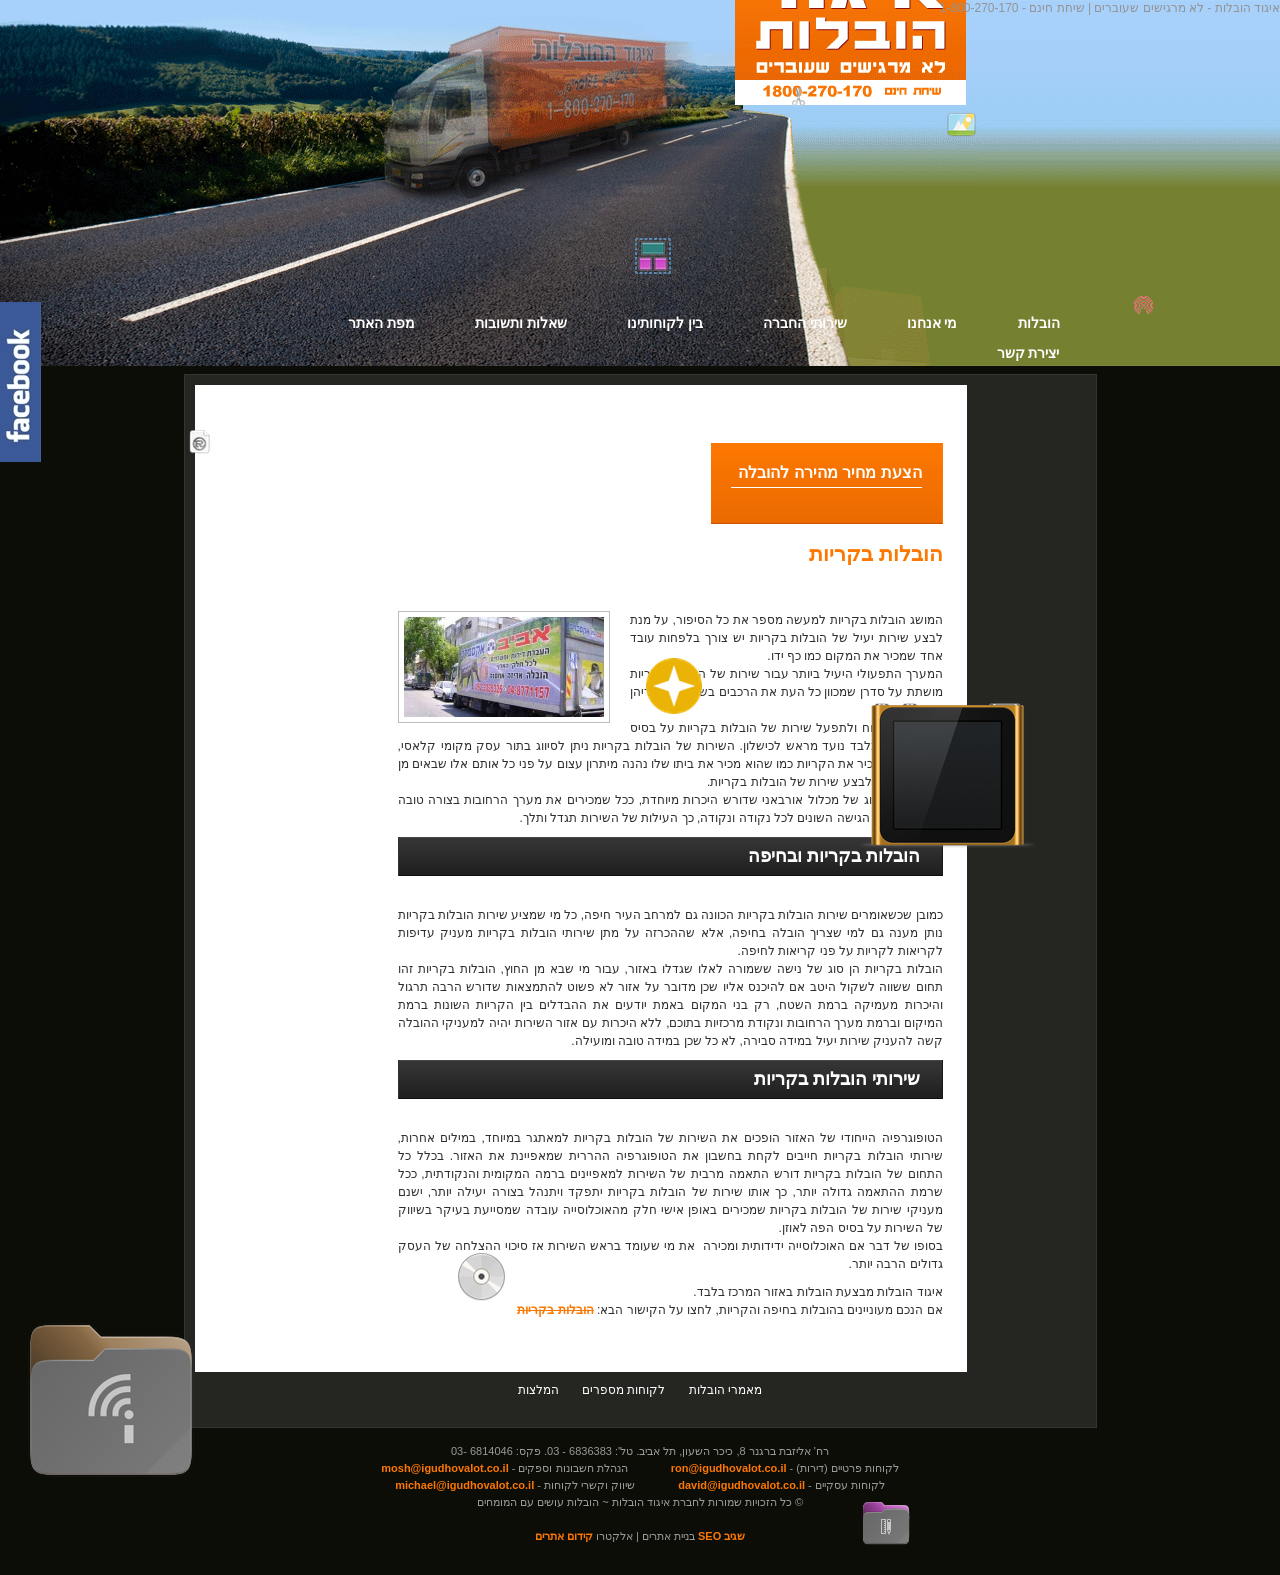 Image resolution: width=1280 pixels, height=1575 pixels. I want to click on access your templates folder, so click(886, 1523).